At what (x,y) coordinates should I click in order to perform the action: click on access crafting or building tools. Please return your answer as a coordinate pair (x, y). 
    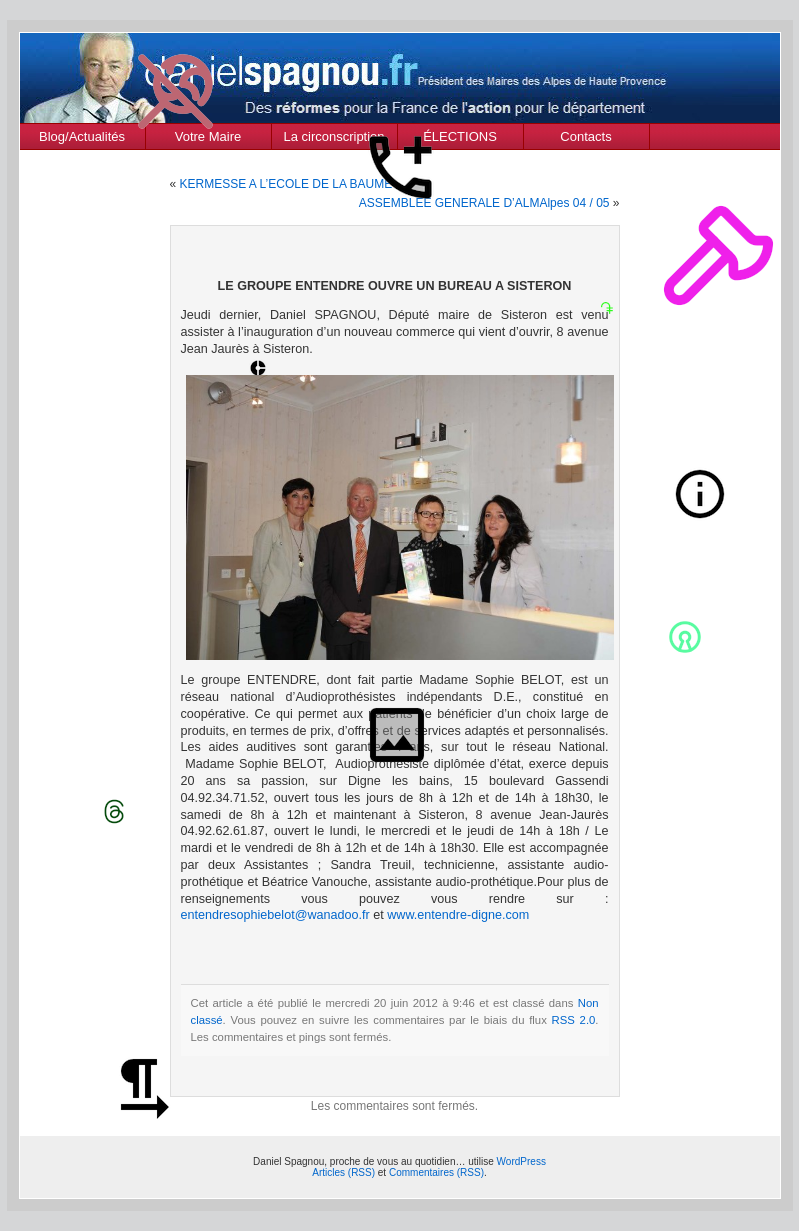
    Looking at the image, I should click on (718, 255).